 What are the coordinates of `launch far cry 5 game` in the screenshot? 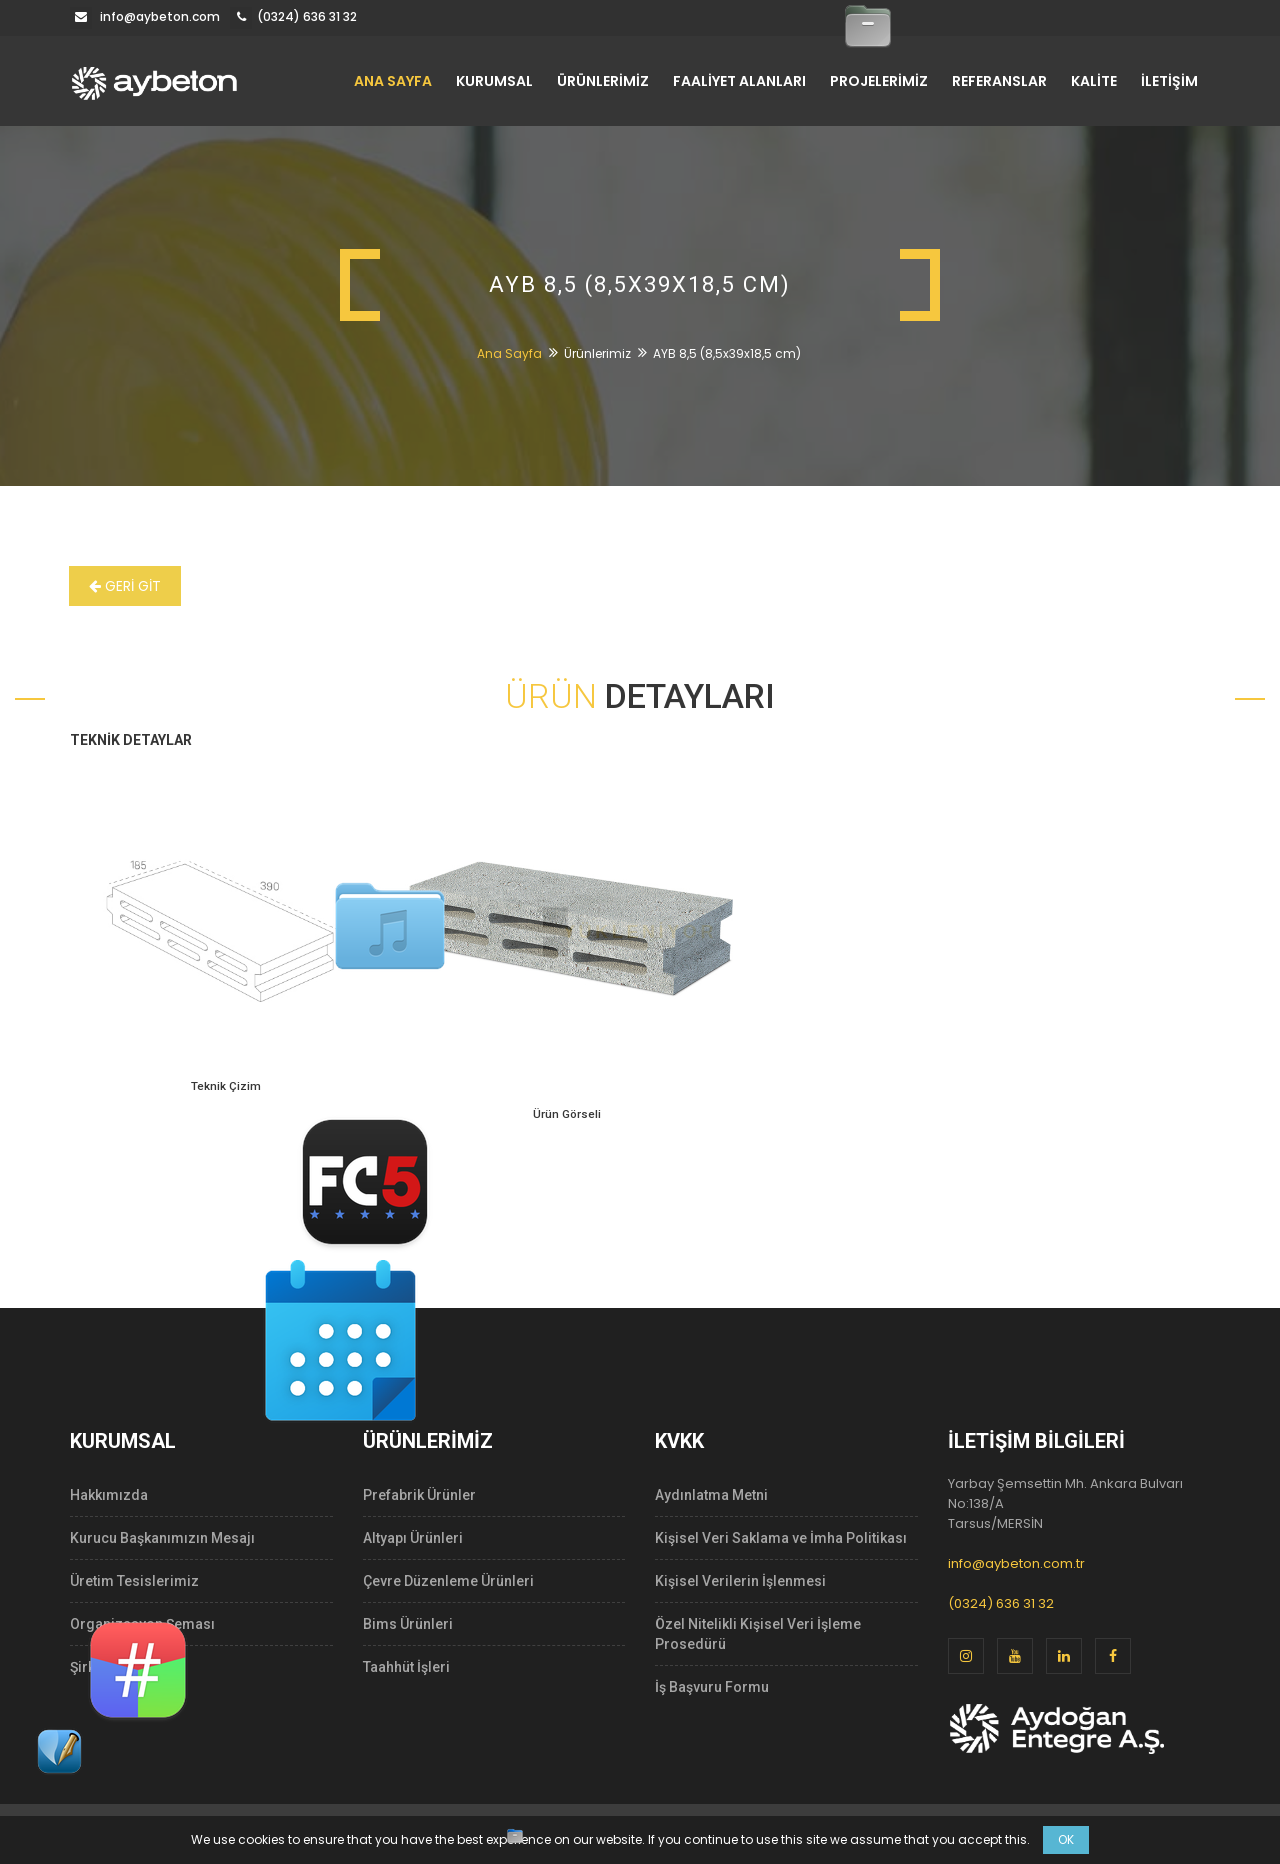 It's located at (365, 1182).